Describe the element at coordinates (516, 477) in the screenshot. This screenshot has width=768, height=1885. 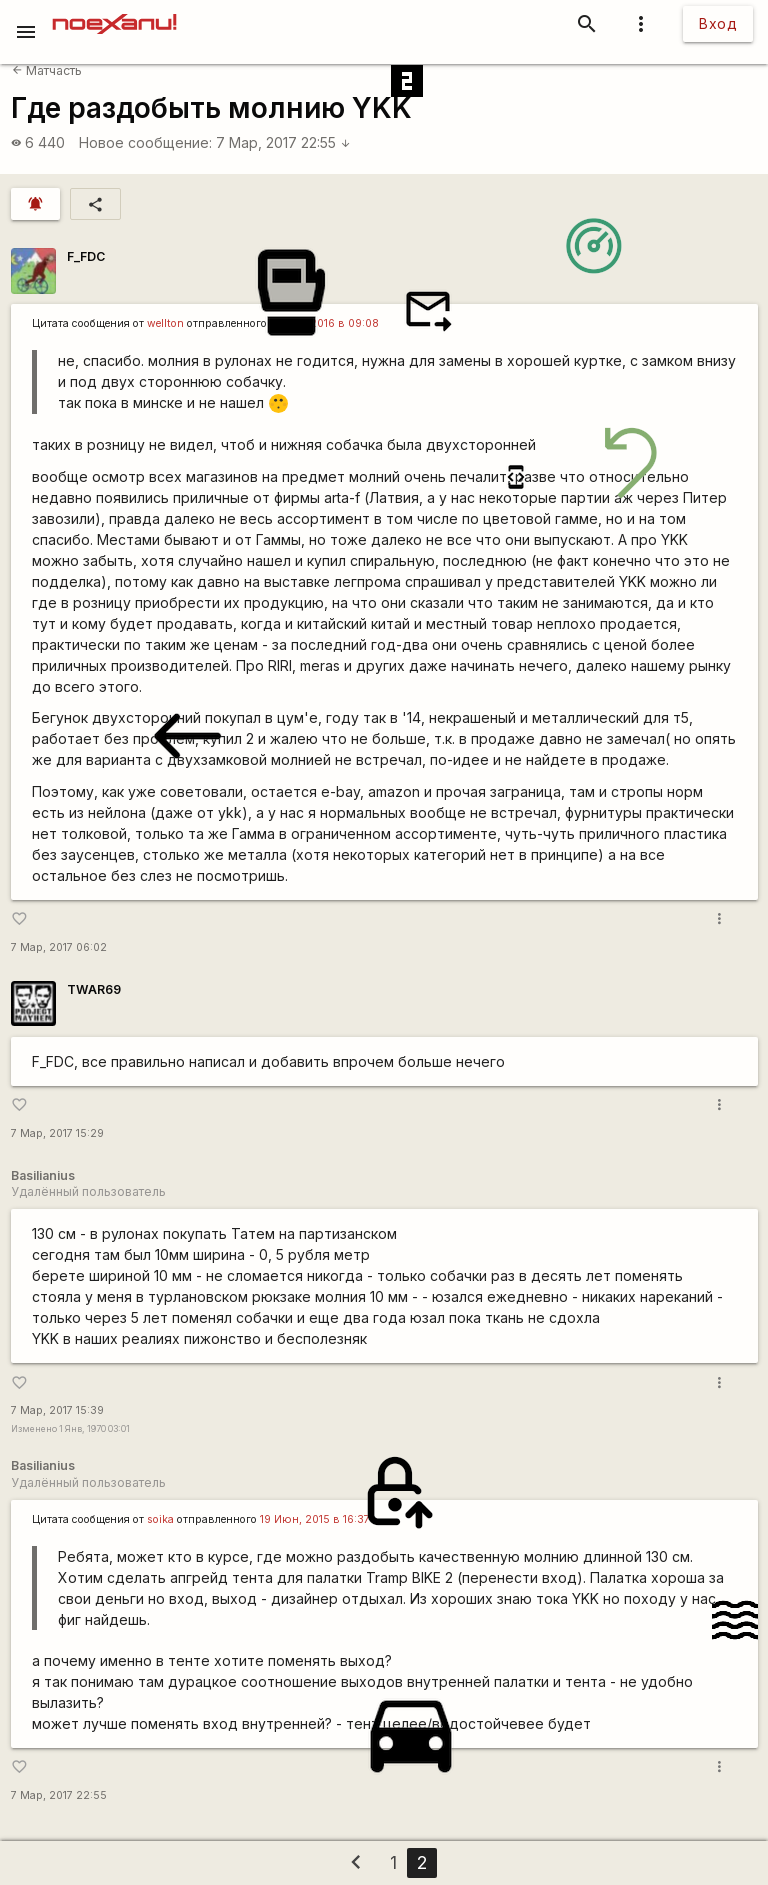
I see `access developer mode settings` at that location.